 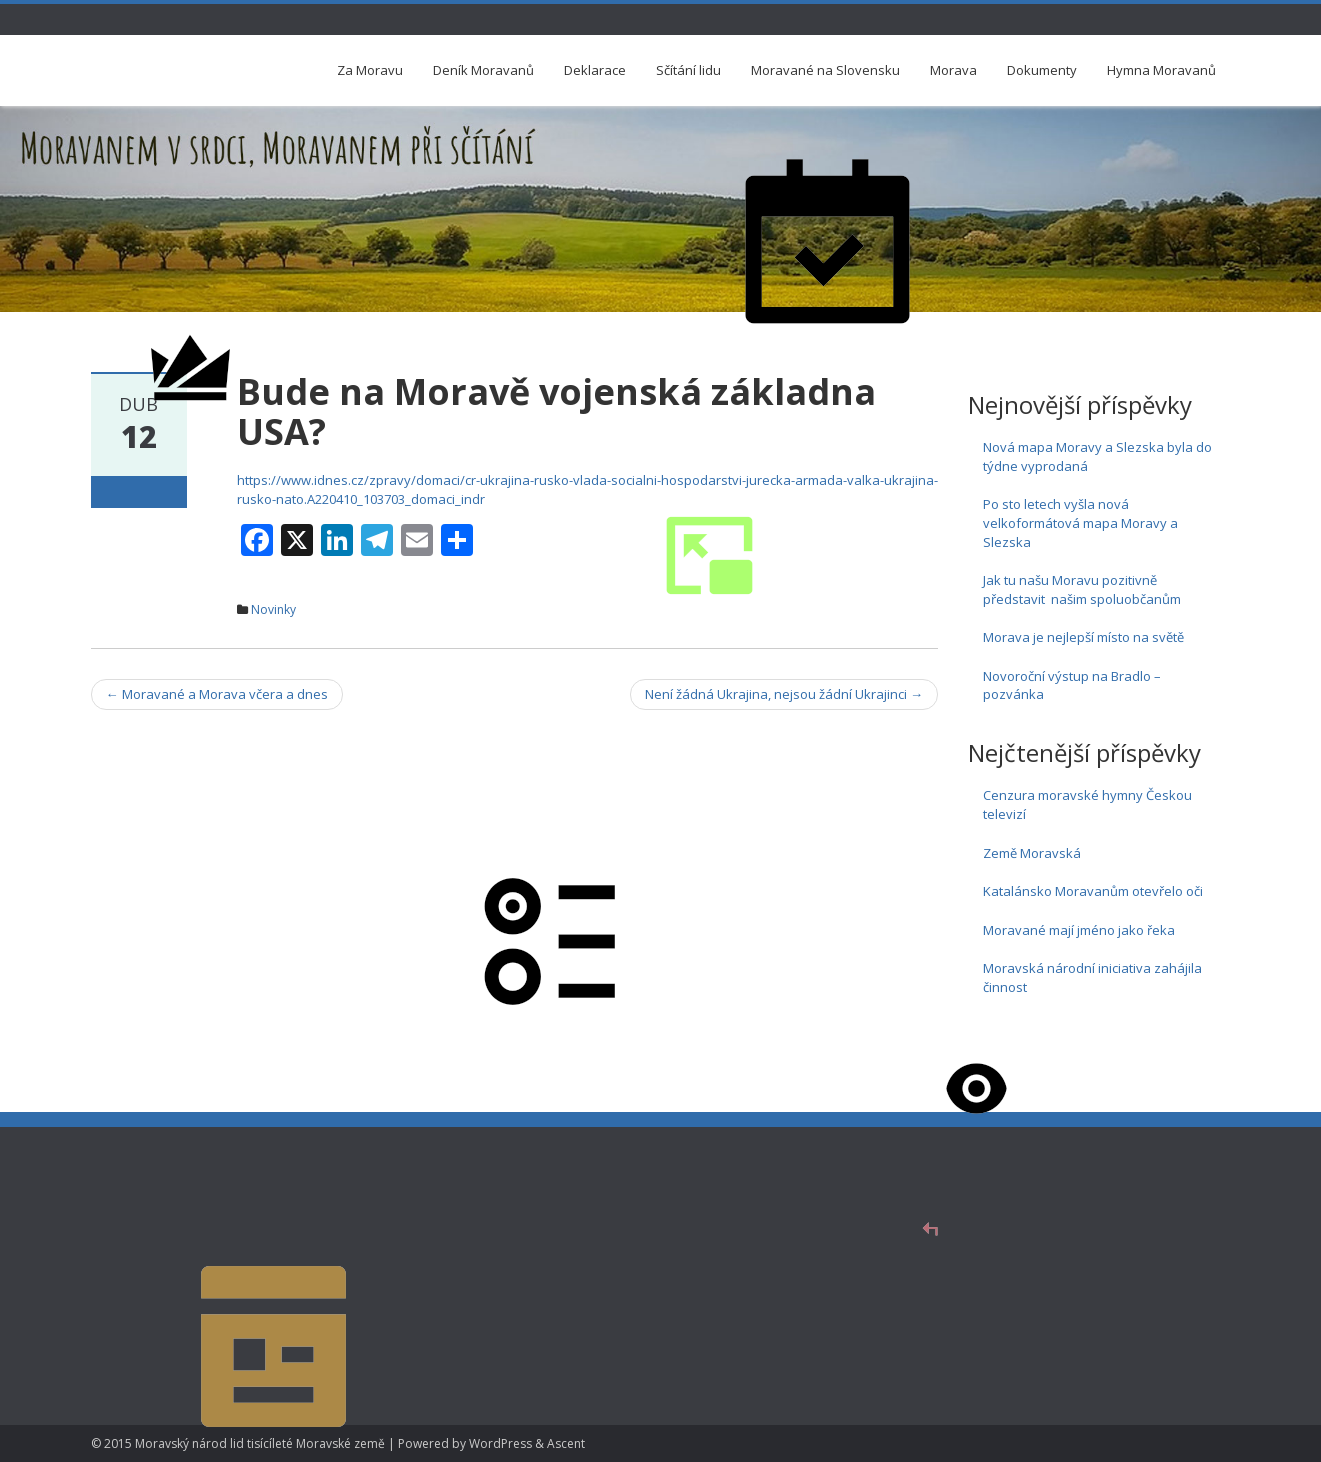 I want to click on reply to a message, so click(x=931, y=1229).